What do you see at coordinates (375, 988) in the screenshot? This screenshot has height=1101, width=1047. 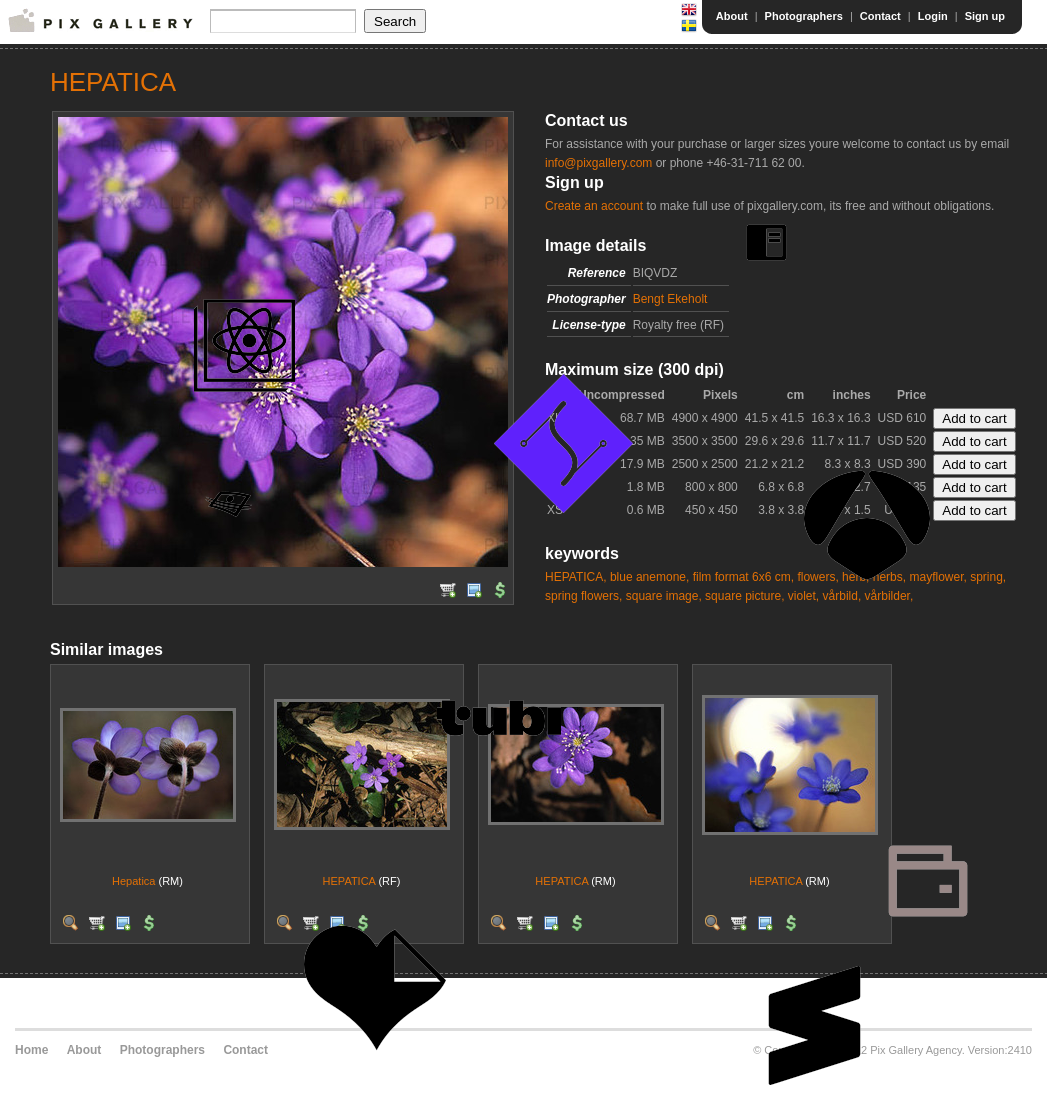 I see `open ilovepdf website or app` at bounding box center [375, 988].